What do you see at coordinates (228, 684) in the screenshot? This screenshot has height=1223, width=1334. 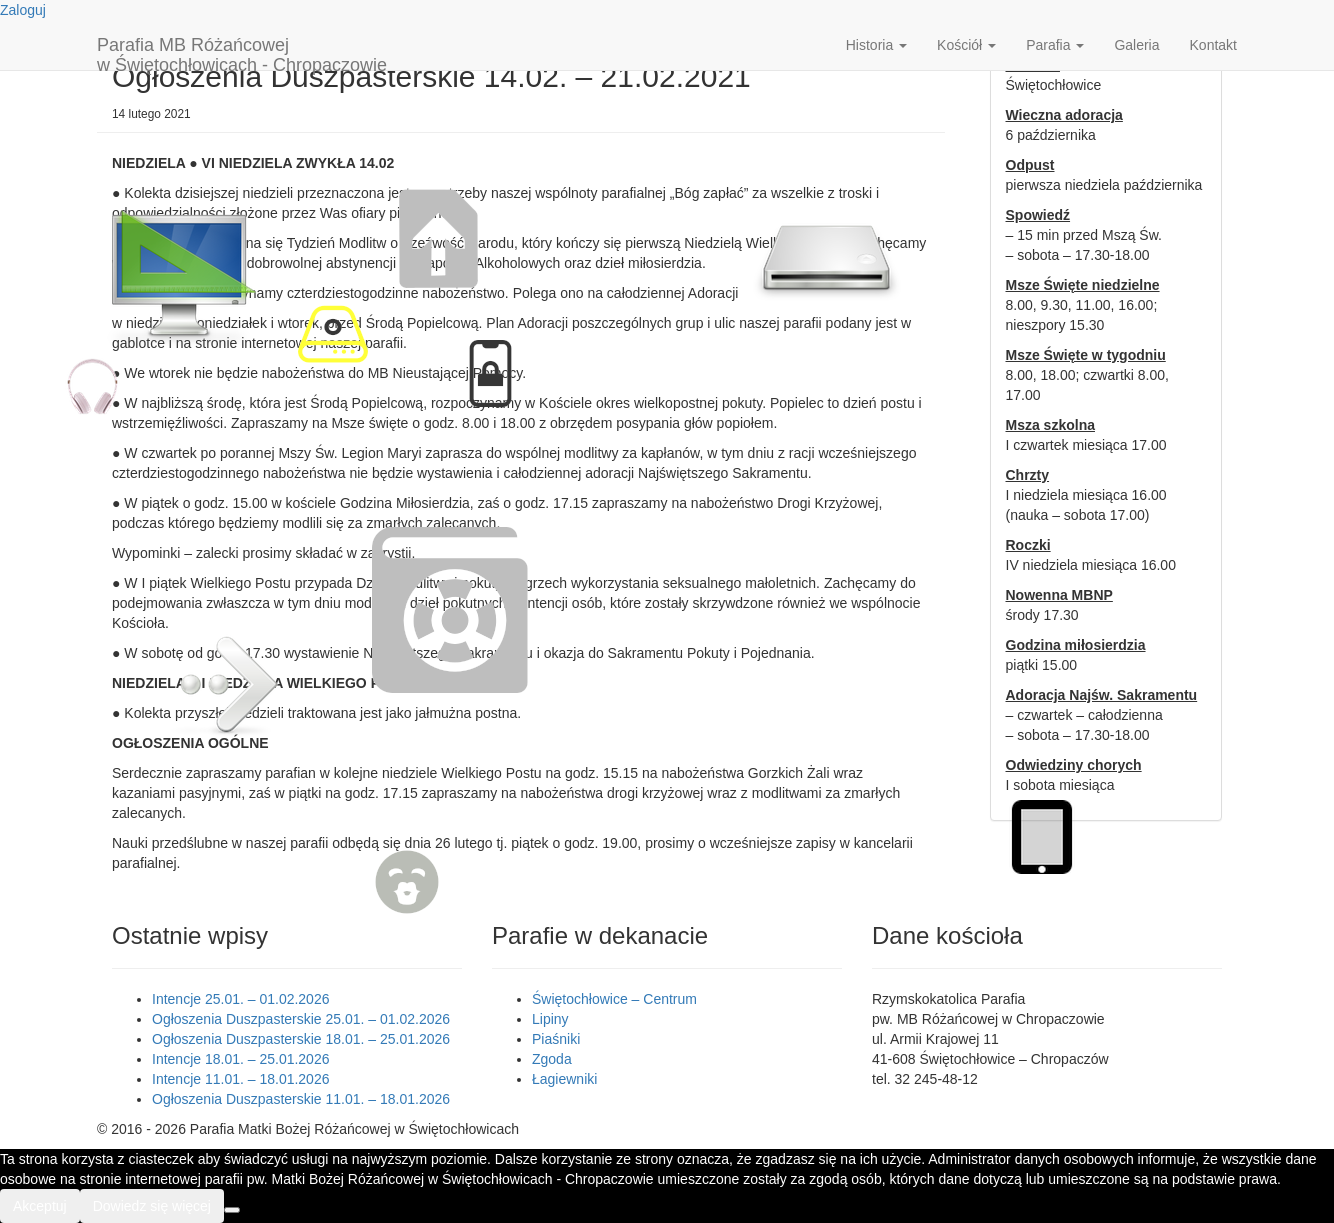 I see `navigate to the next item or page` at bounding box center [228, 684].